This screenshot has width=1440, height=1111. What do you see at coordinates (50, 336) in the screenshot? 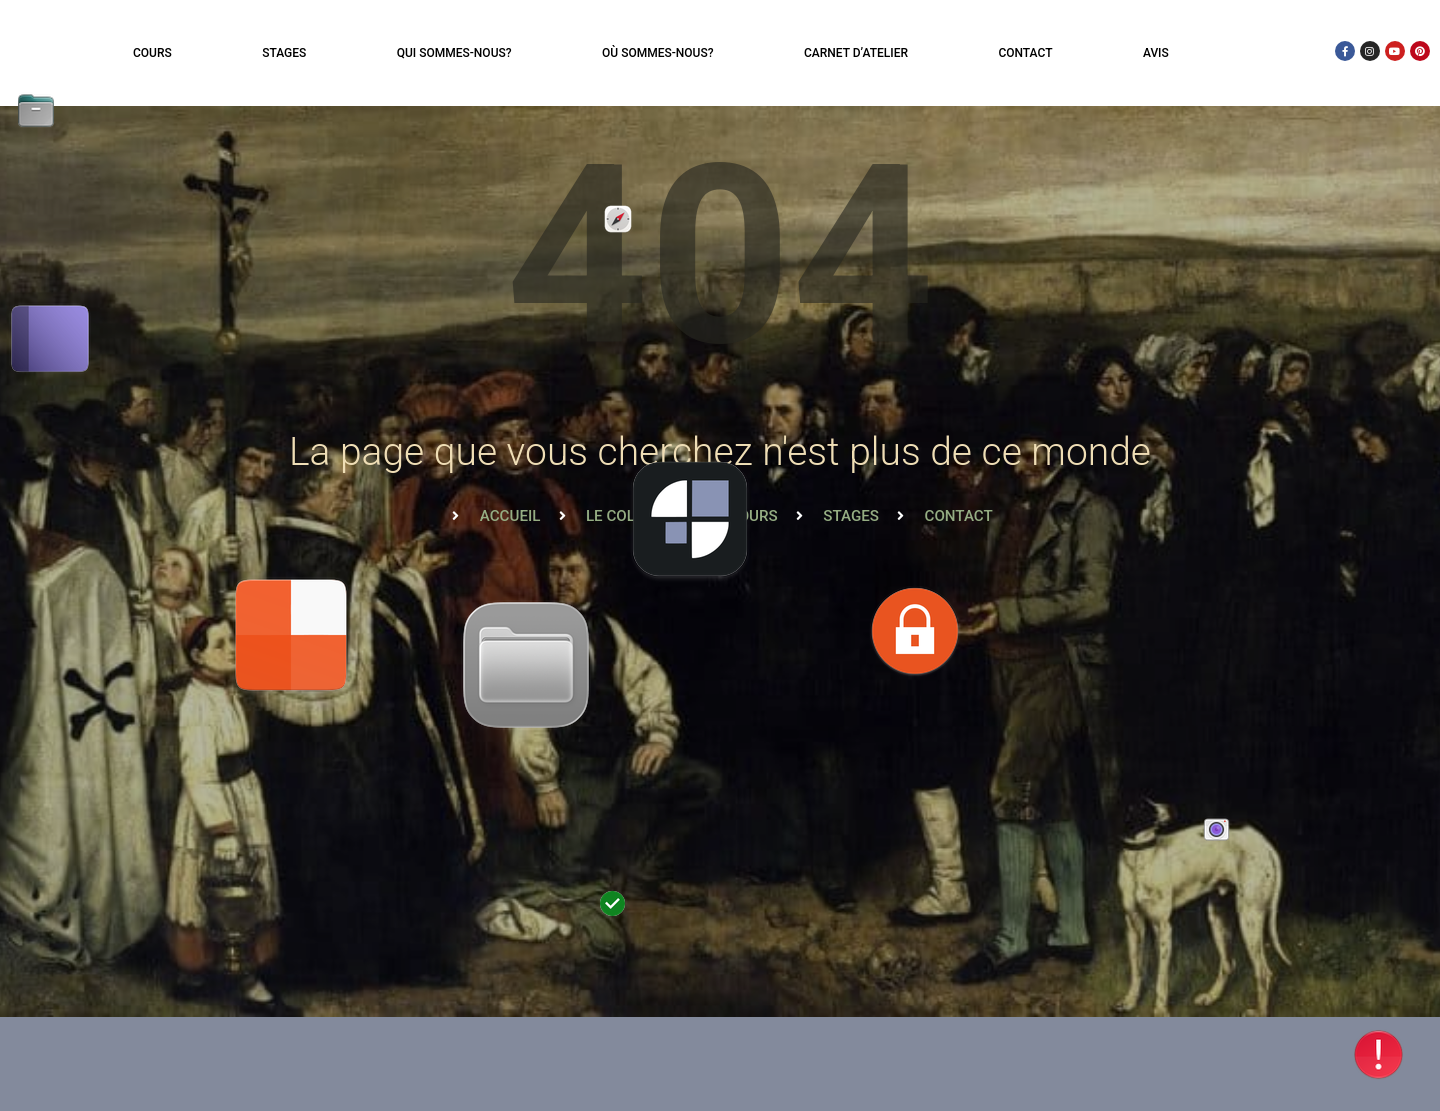
I see `access desktop folder` at bounding box center [50, 336].